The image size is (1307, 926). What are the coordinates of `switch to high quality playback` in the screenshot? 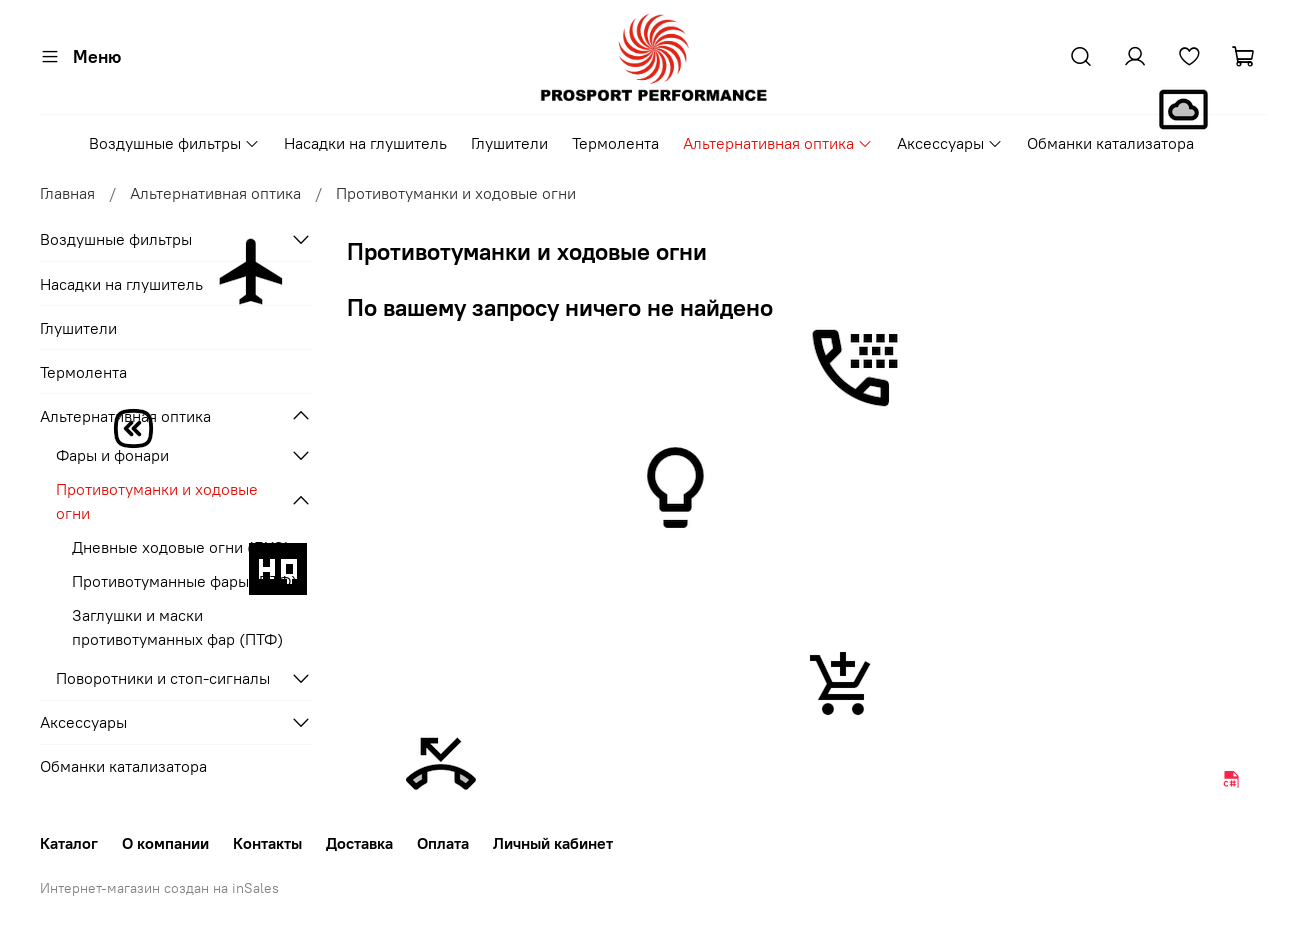 It's located at (278, 569).